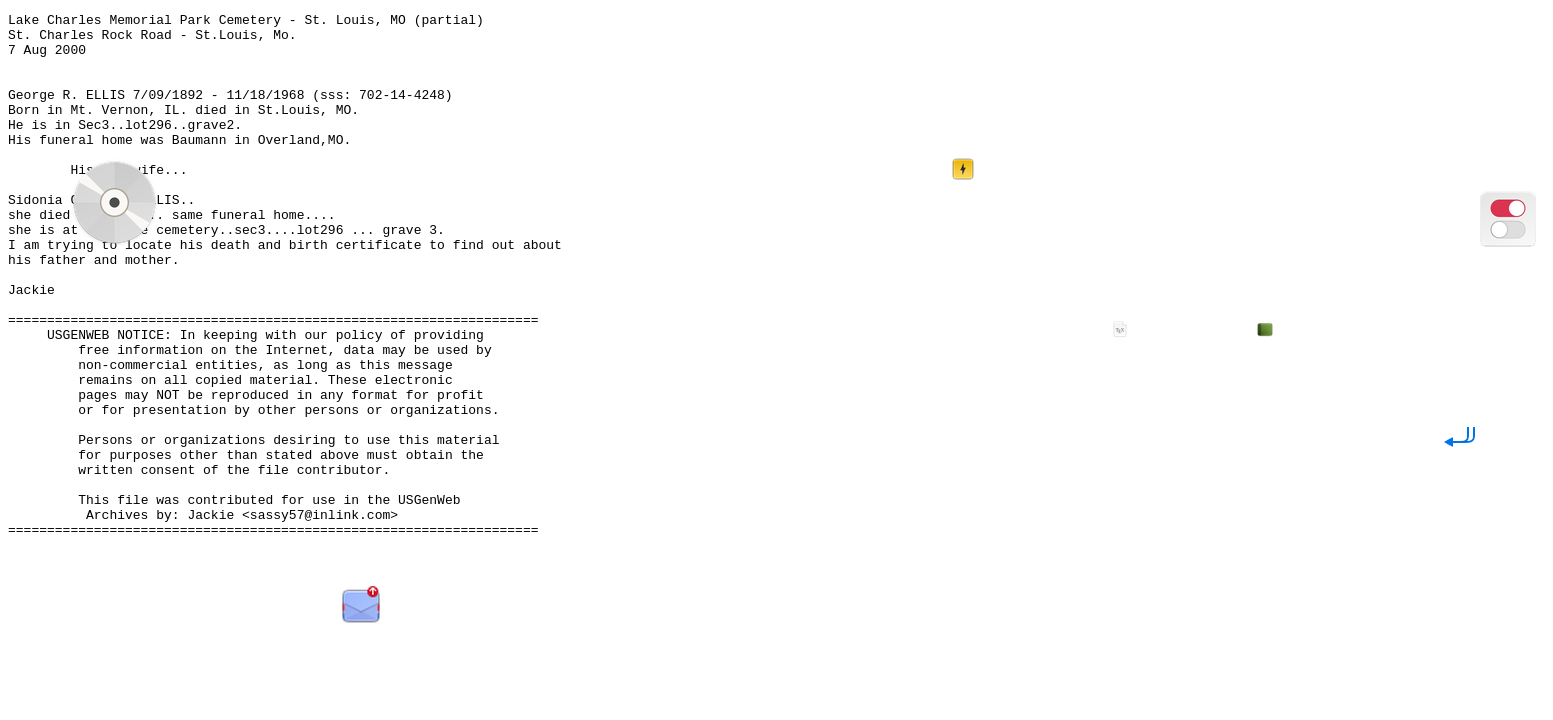 This screenshot has height=720, width=1553. What do you see at coordinates (361, 606) in the screenshot?
I see `send an email message` at bounding box center [361, 606].